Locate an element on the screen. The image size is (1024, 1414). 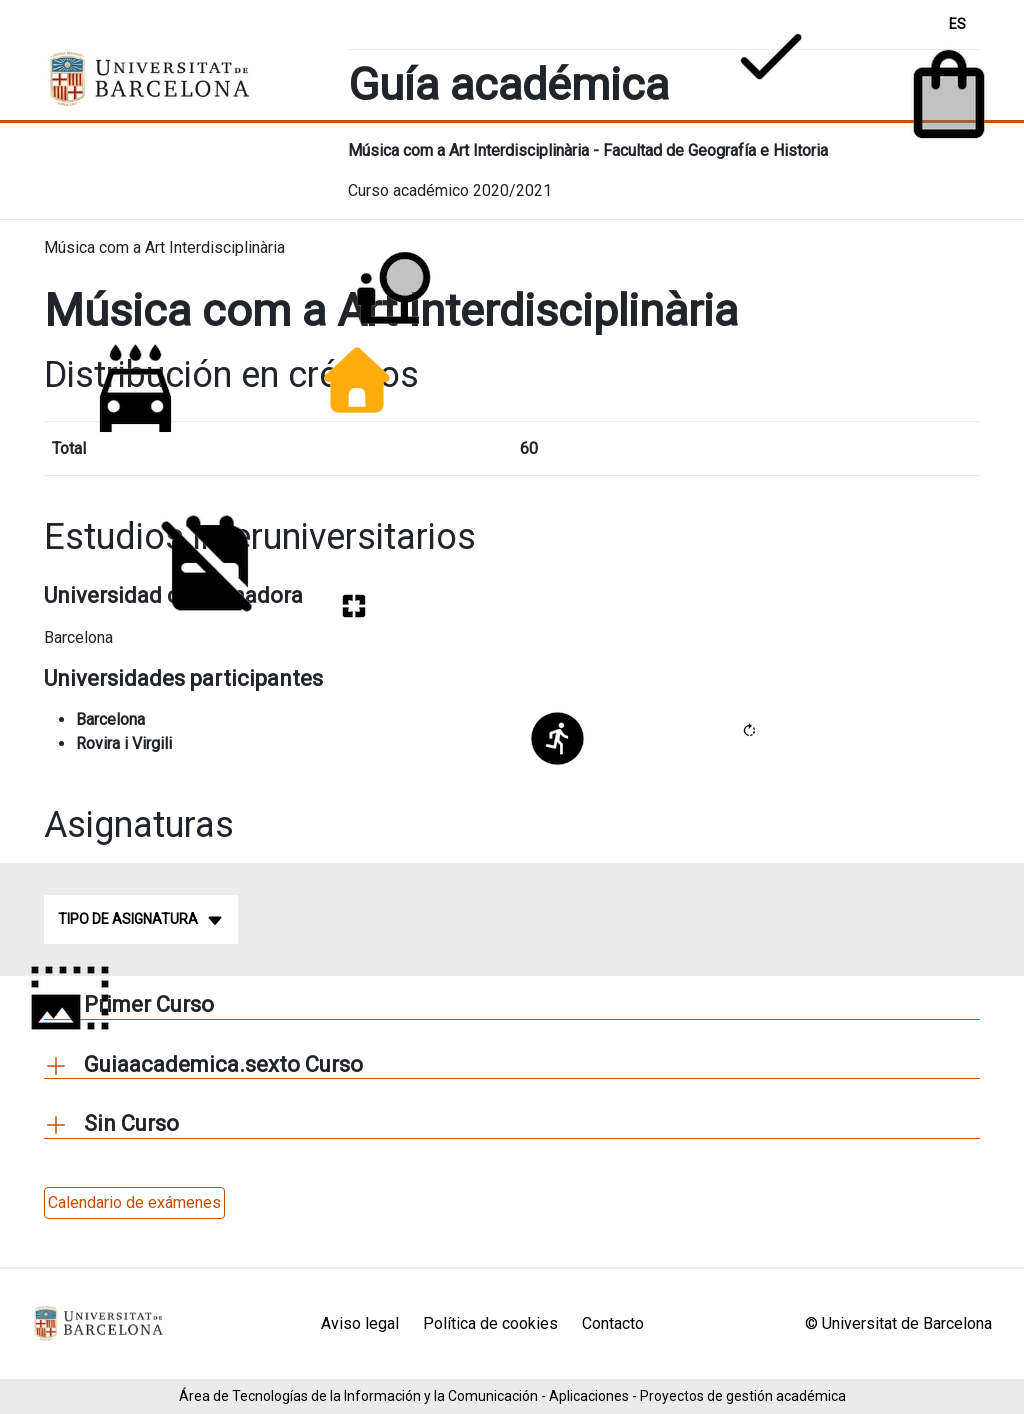
confirm or submit an action is located at coordinates (770, 55).